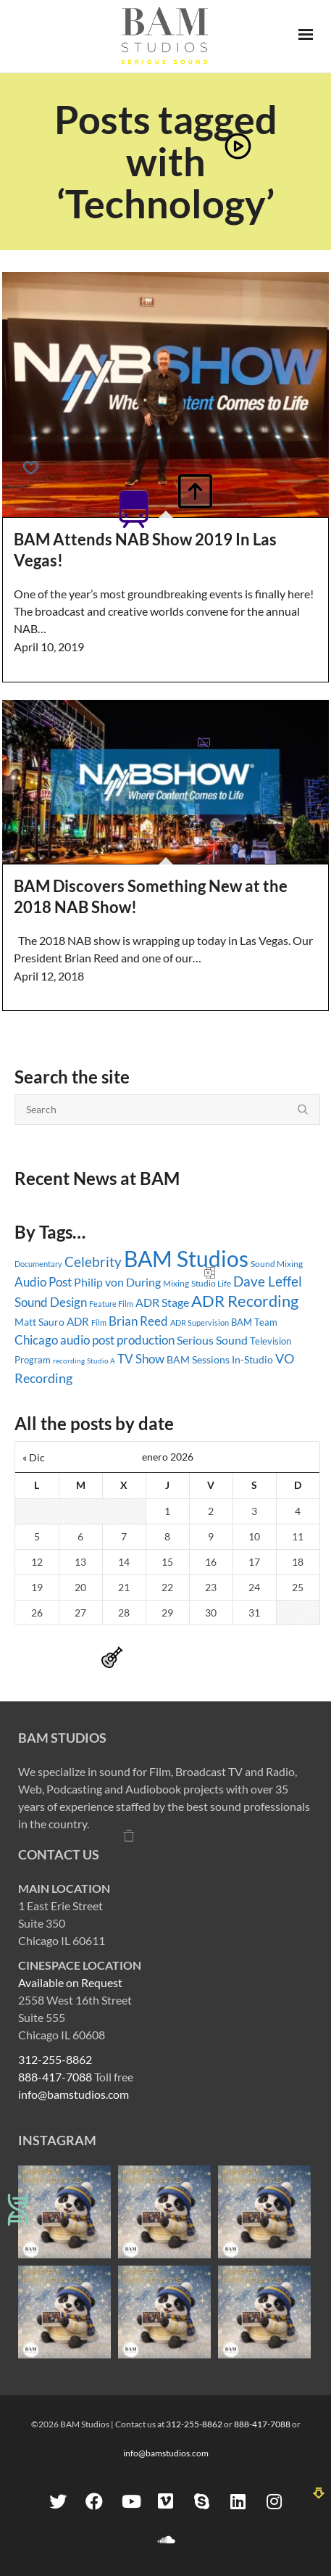 This screenshot has height=2576, width=331. I want to click on access music or audio content, so click(112, 1657).